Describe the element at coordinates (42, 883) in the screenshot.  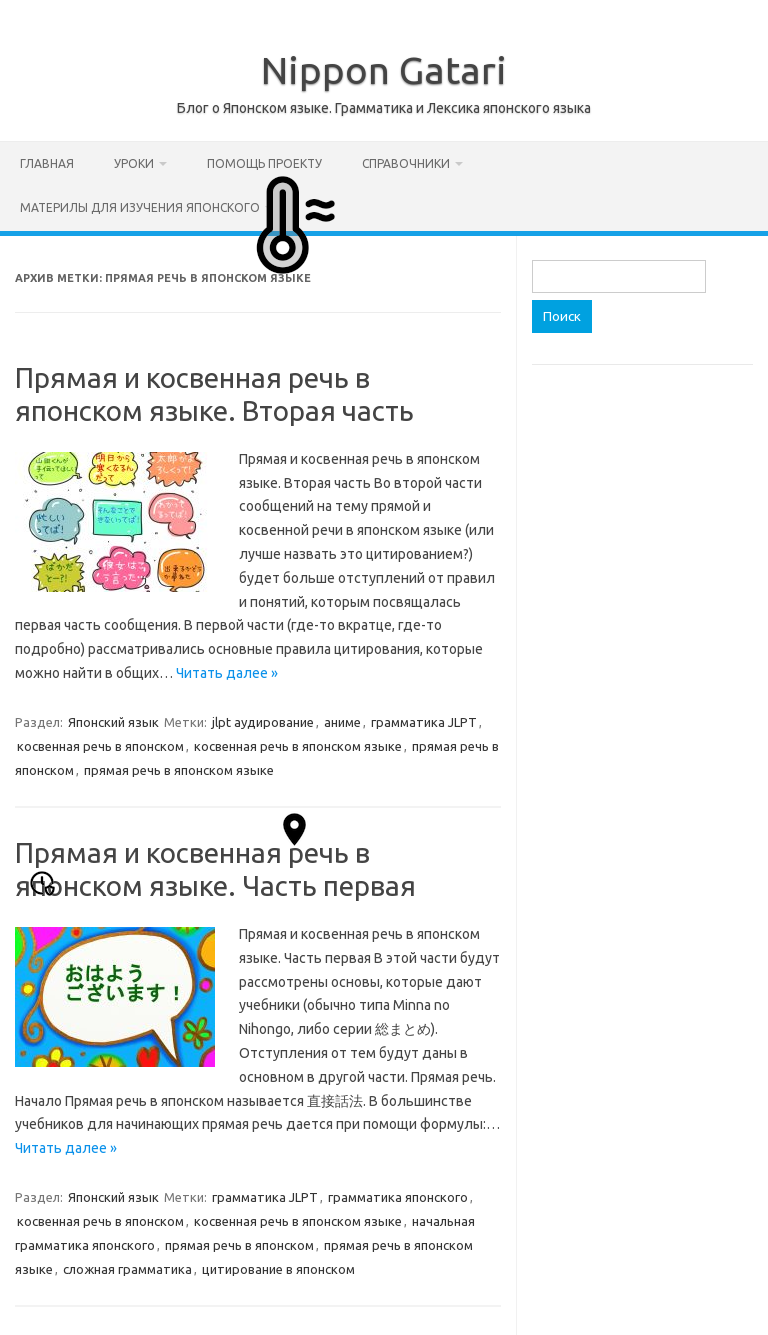
I see `view protected or secure time settings` at that location.